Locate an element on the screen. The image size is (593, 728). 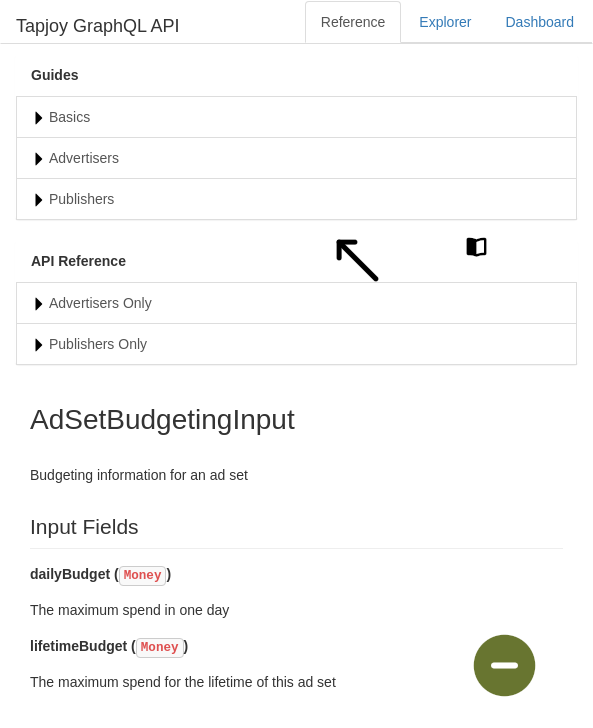
move item to upper left corner is located at coordinates (357, 260).